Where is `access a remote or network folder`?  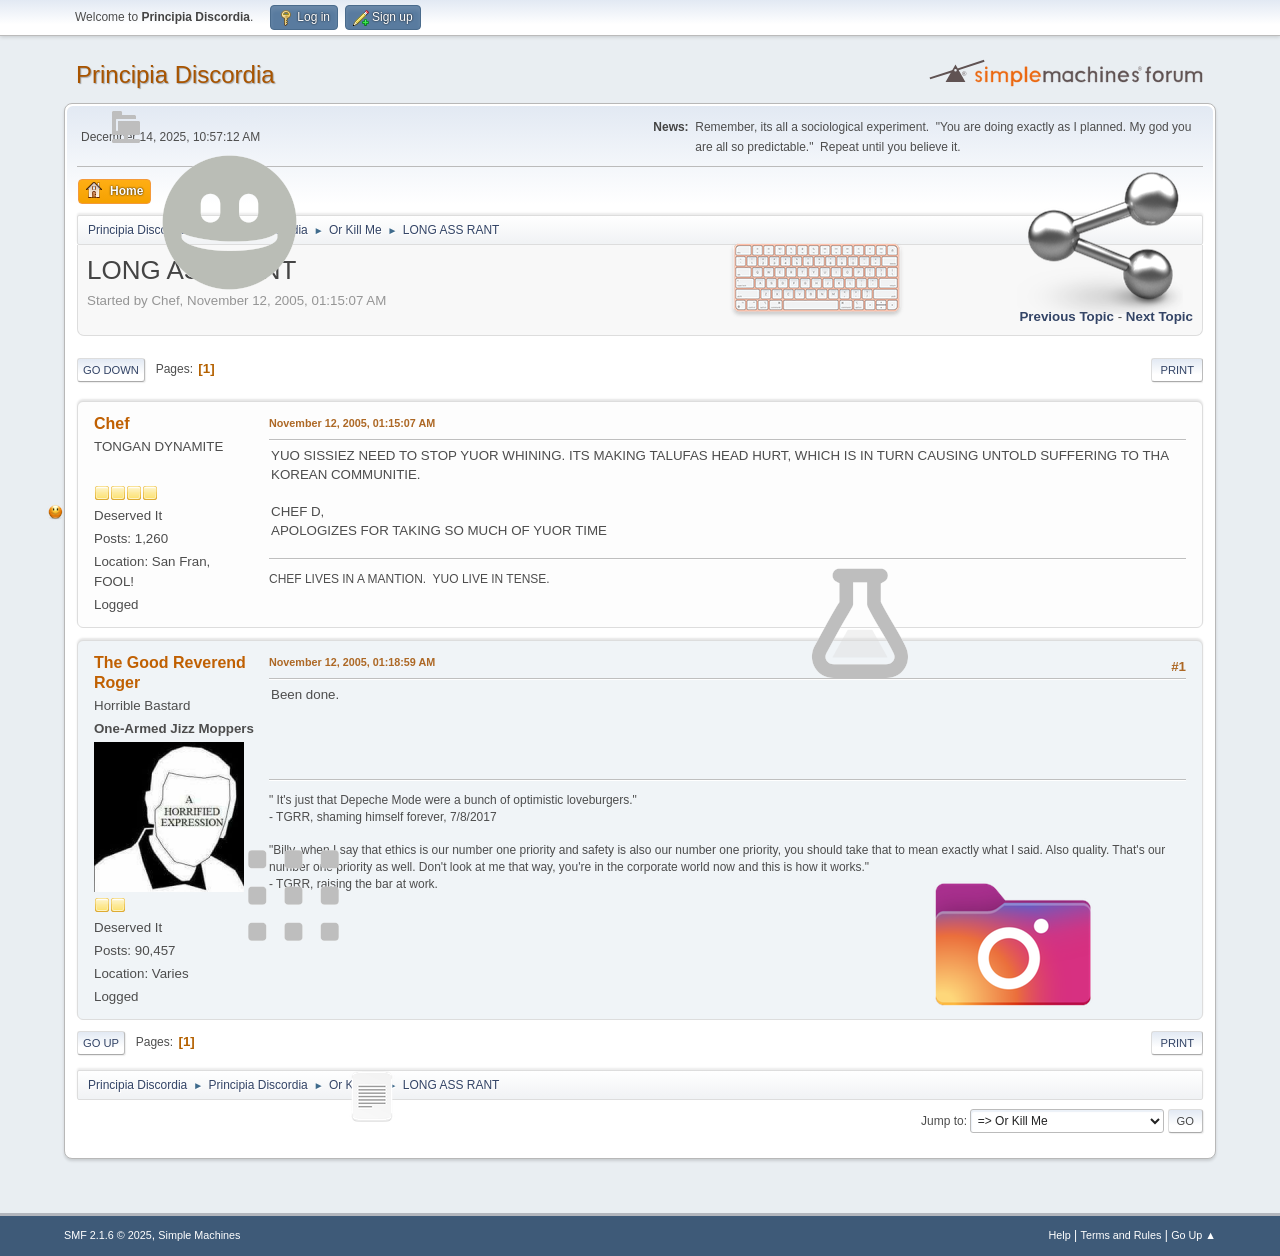 access a remote or network folder is located at coordinates (128, 127).